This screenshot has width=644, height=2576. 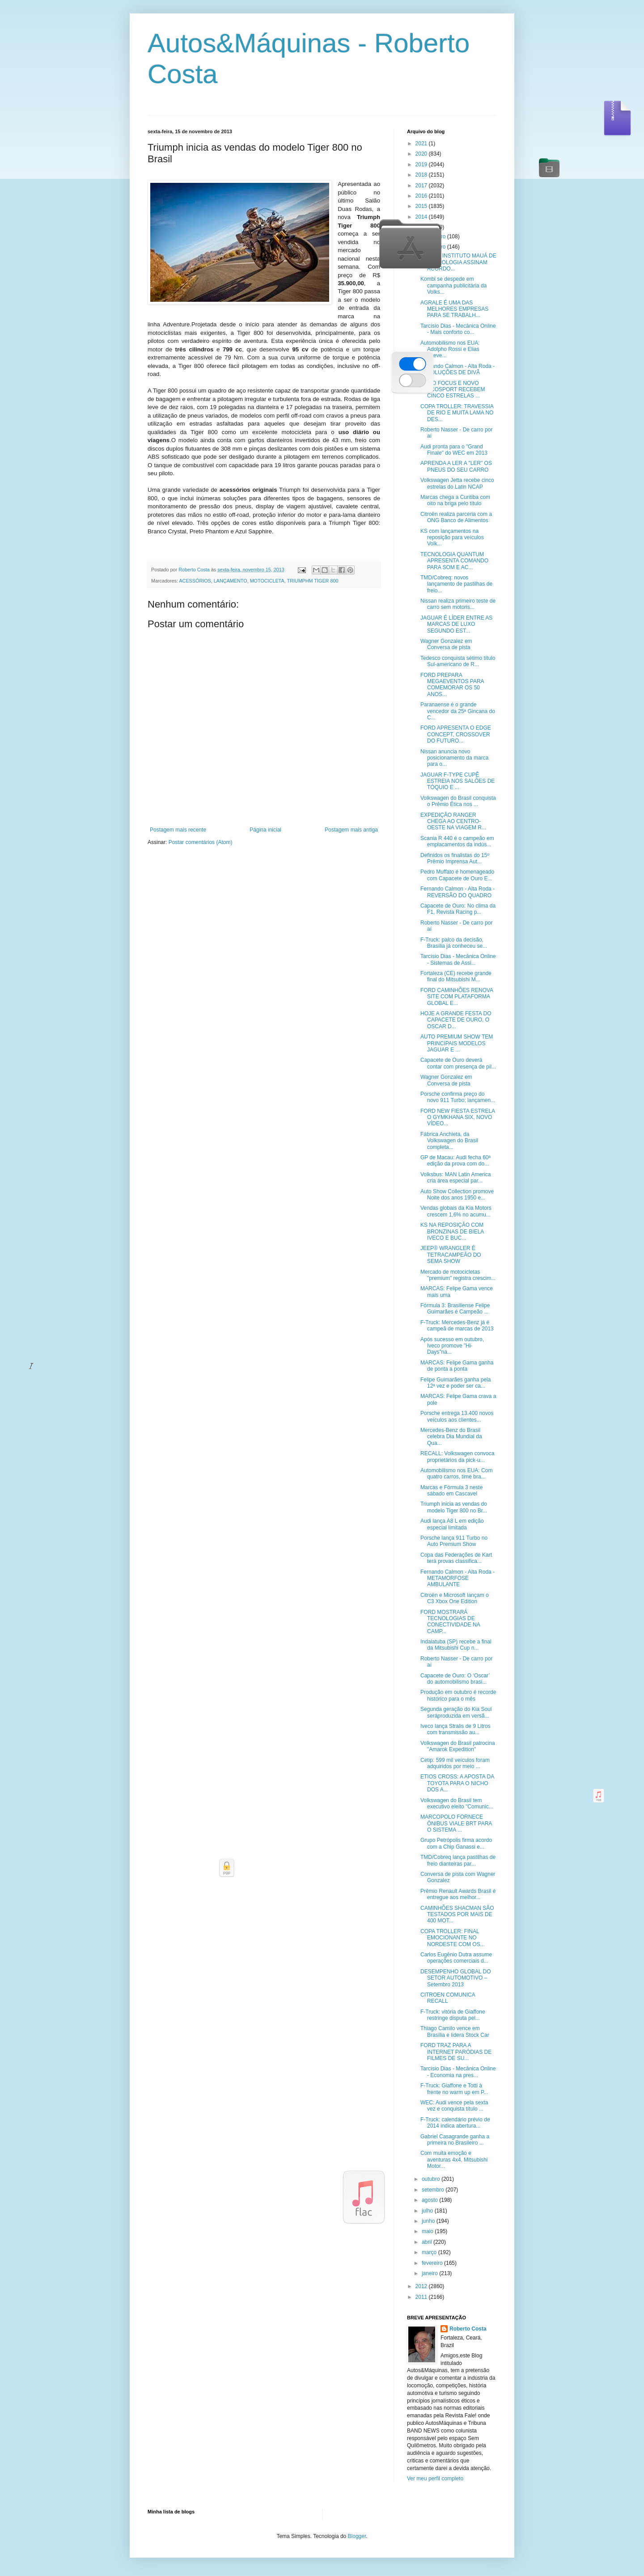 What do you see at coordinates (410, 244) in the screenshot?
I see `open templates folder` at bounding box center [410, 244].